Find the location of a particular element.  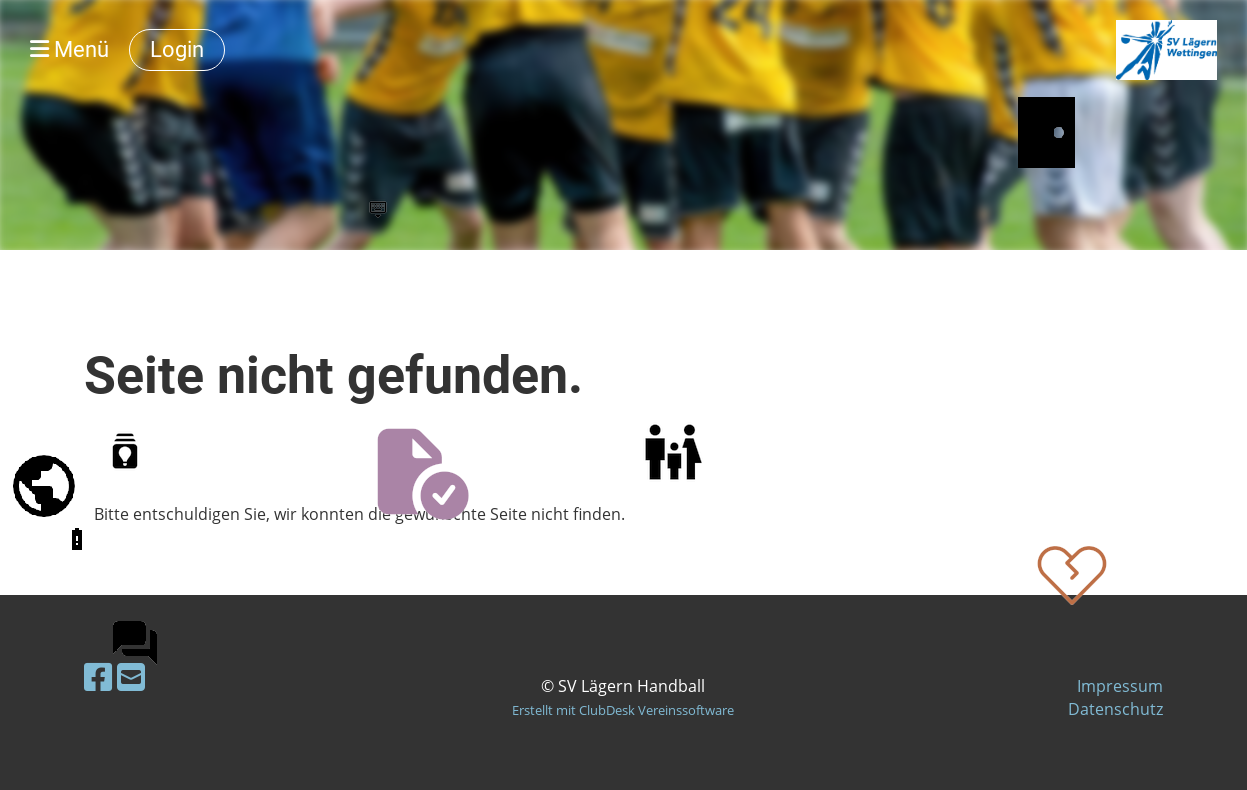

unlike or remove from favorites is located at coordinates (1072, 573).